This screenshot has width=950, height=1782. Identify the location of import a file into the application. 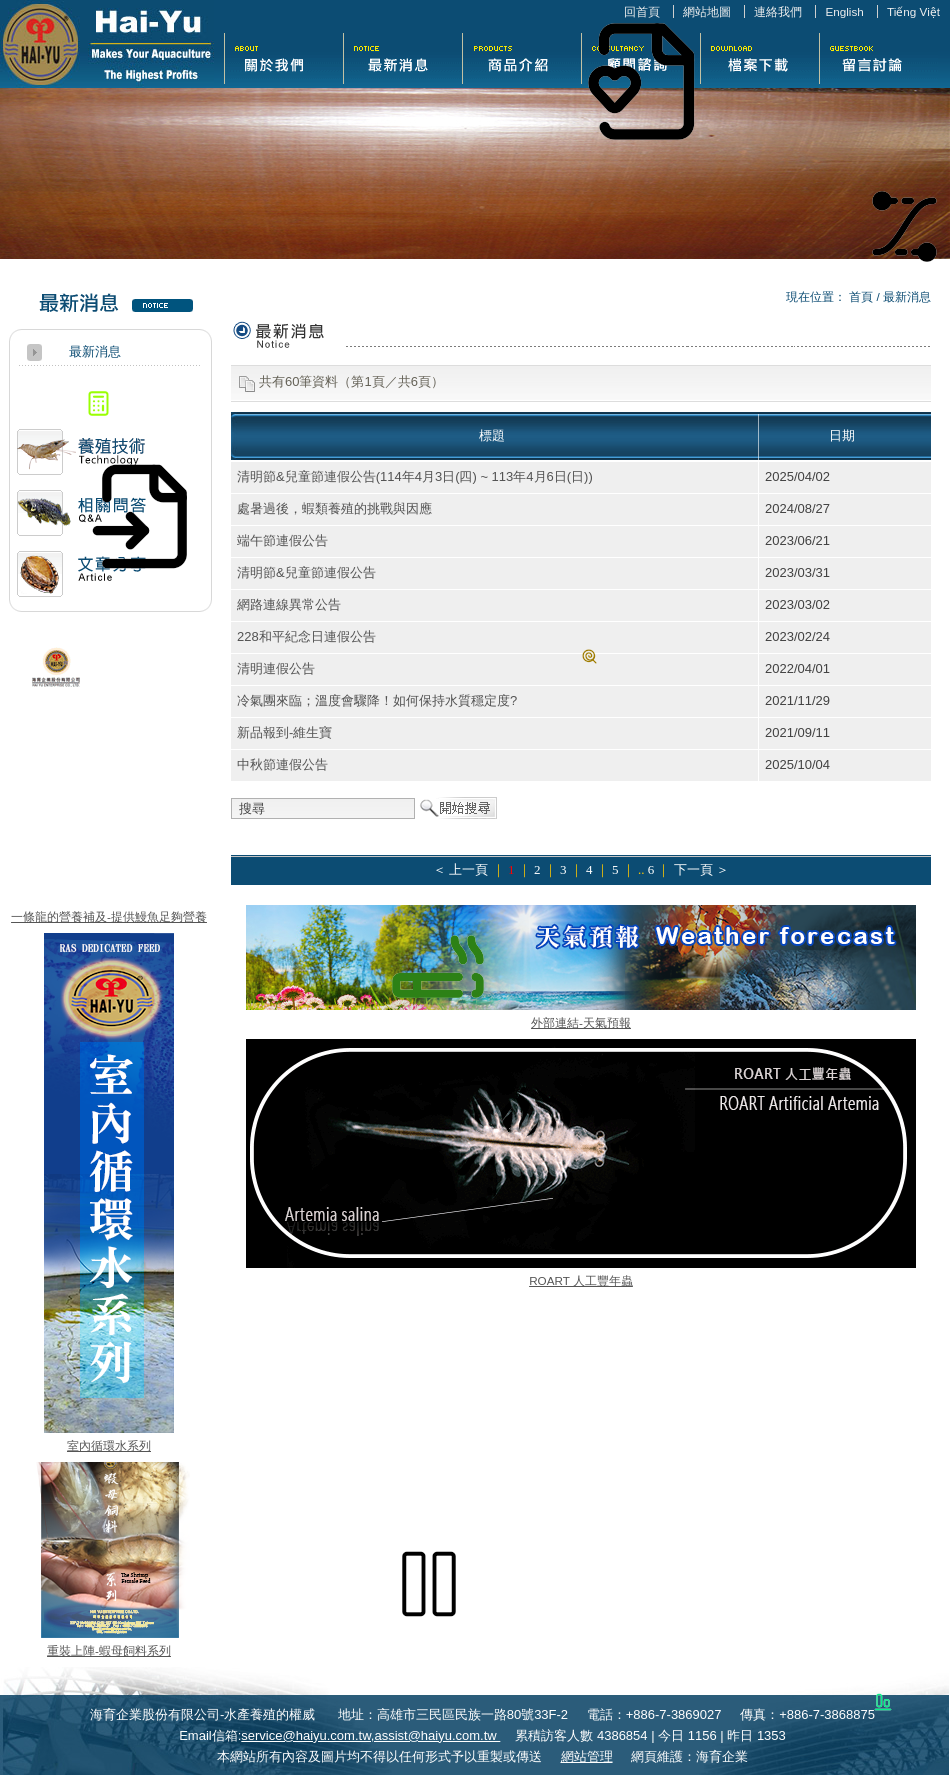
(144, 516).